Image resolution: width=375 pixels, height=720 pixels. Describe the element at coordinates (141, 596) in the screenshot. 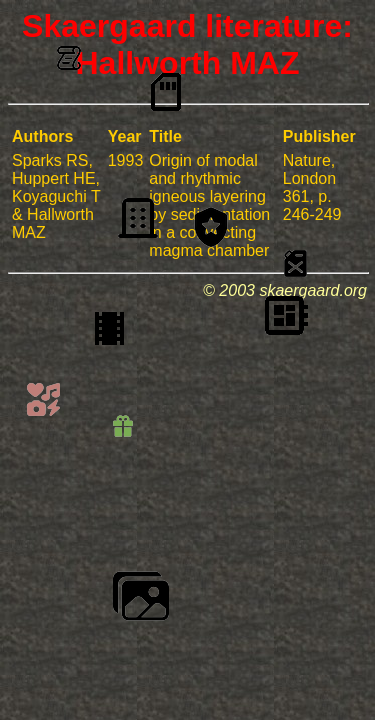

I see `view photo gallery` at that location.